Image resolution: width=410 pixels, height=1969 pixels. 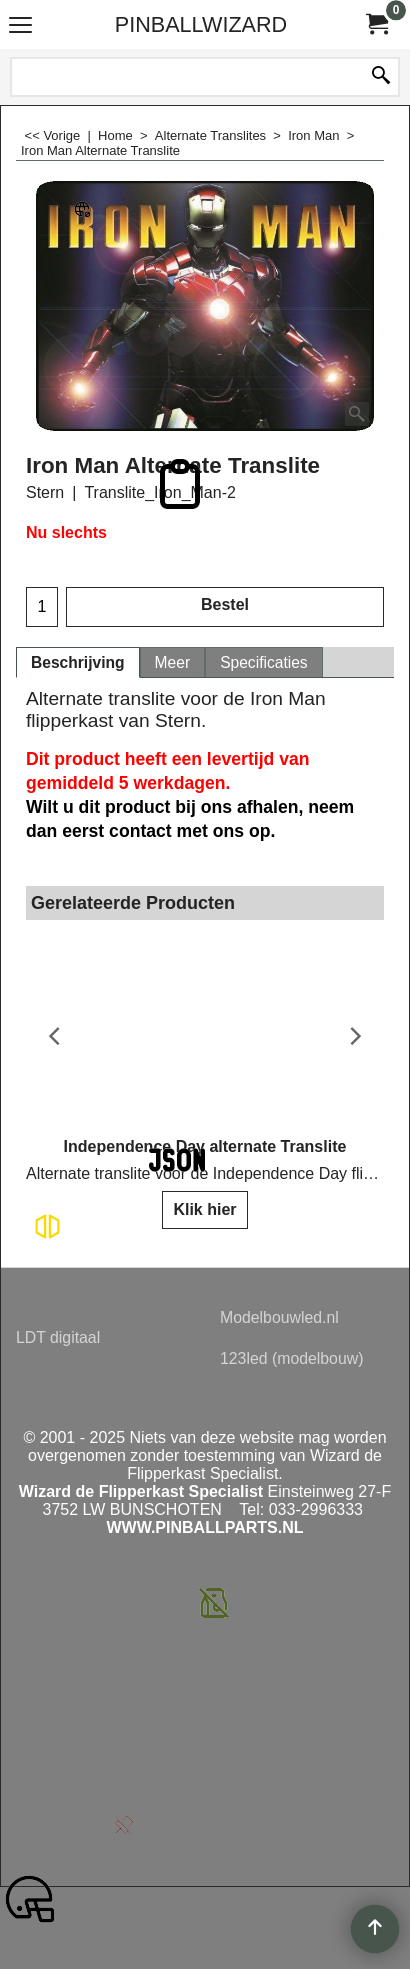 I want to click on copy to clipboard, so click(x=180, y=484).